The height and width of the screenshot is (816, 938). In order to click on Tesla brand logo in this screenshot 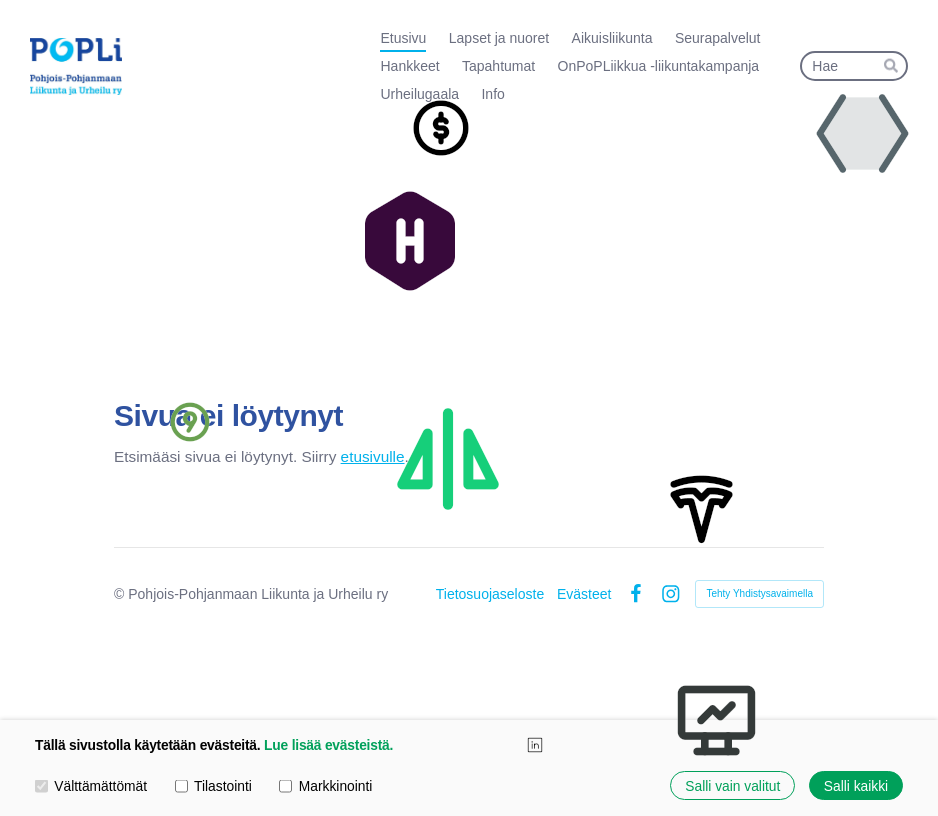, I will do `click(701, 508)`.